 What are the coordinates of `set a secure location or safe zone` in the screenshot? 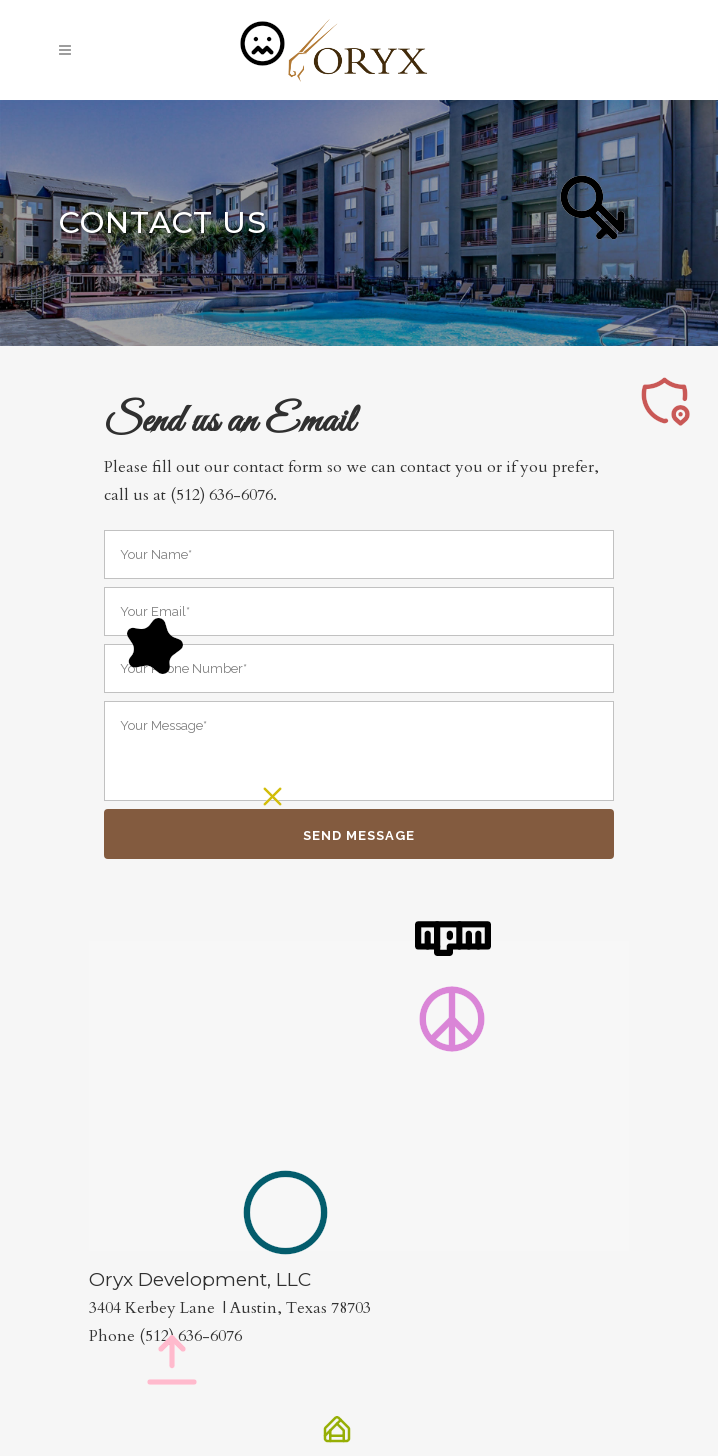 It's located at (664, 400).